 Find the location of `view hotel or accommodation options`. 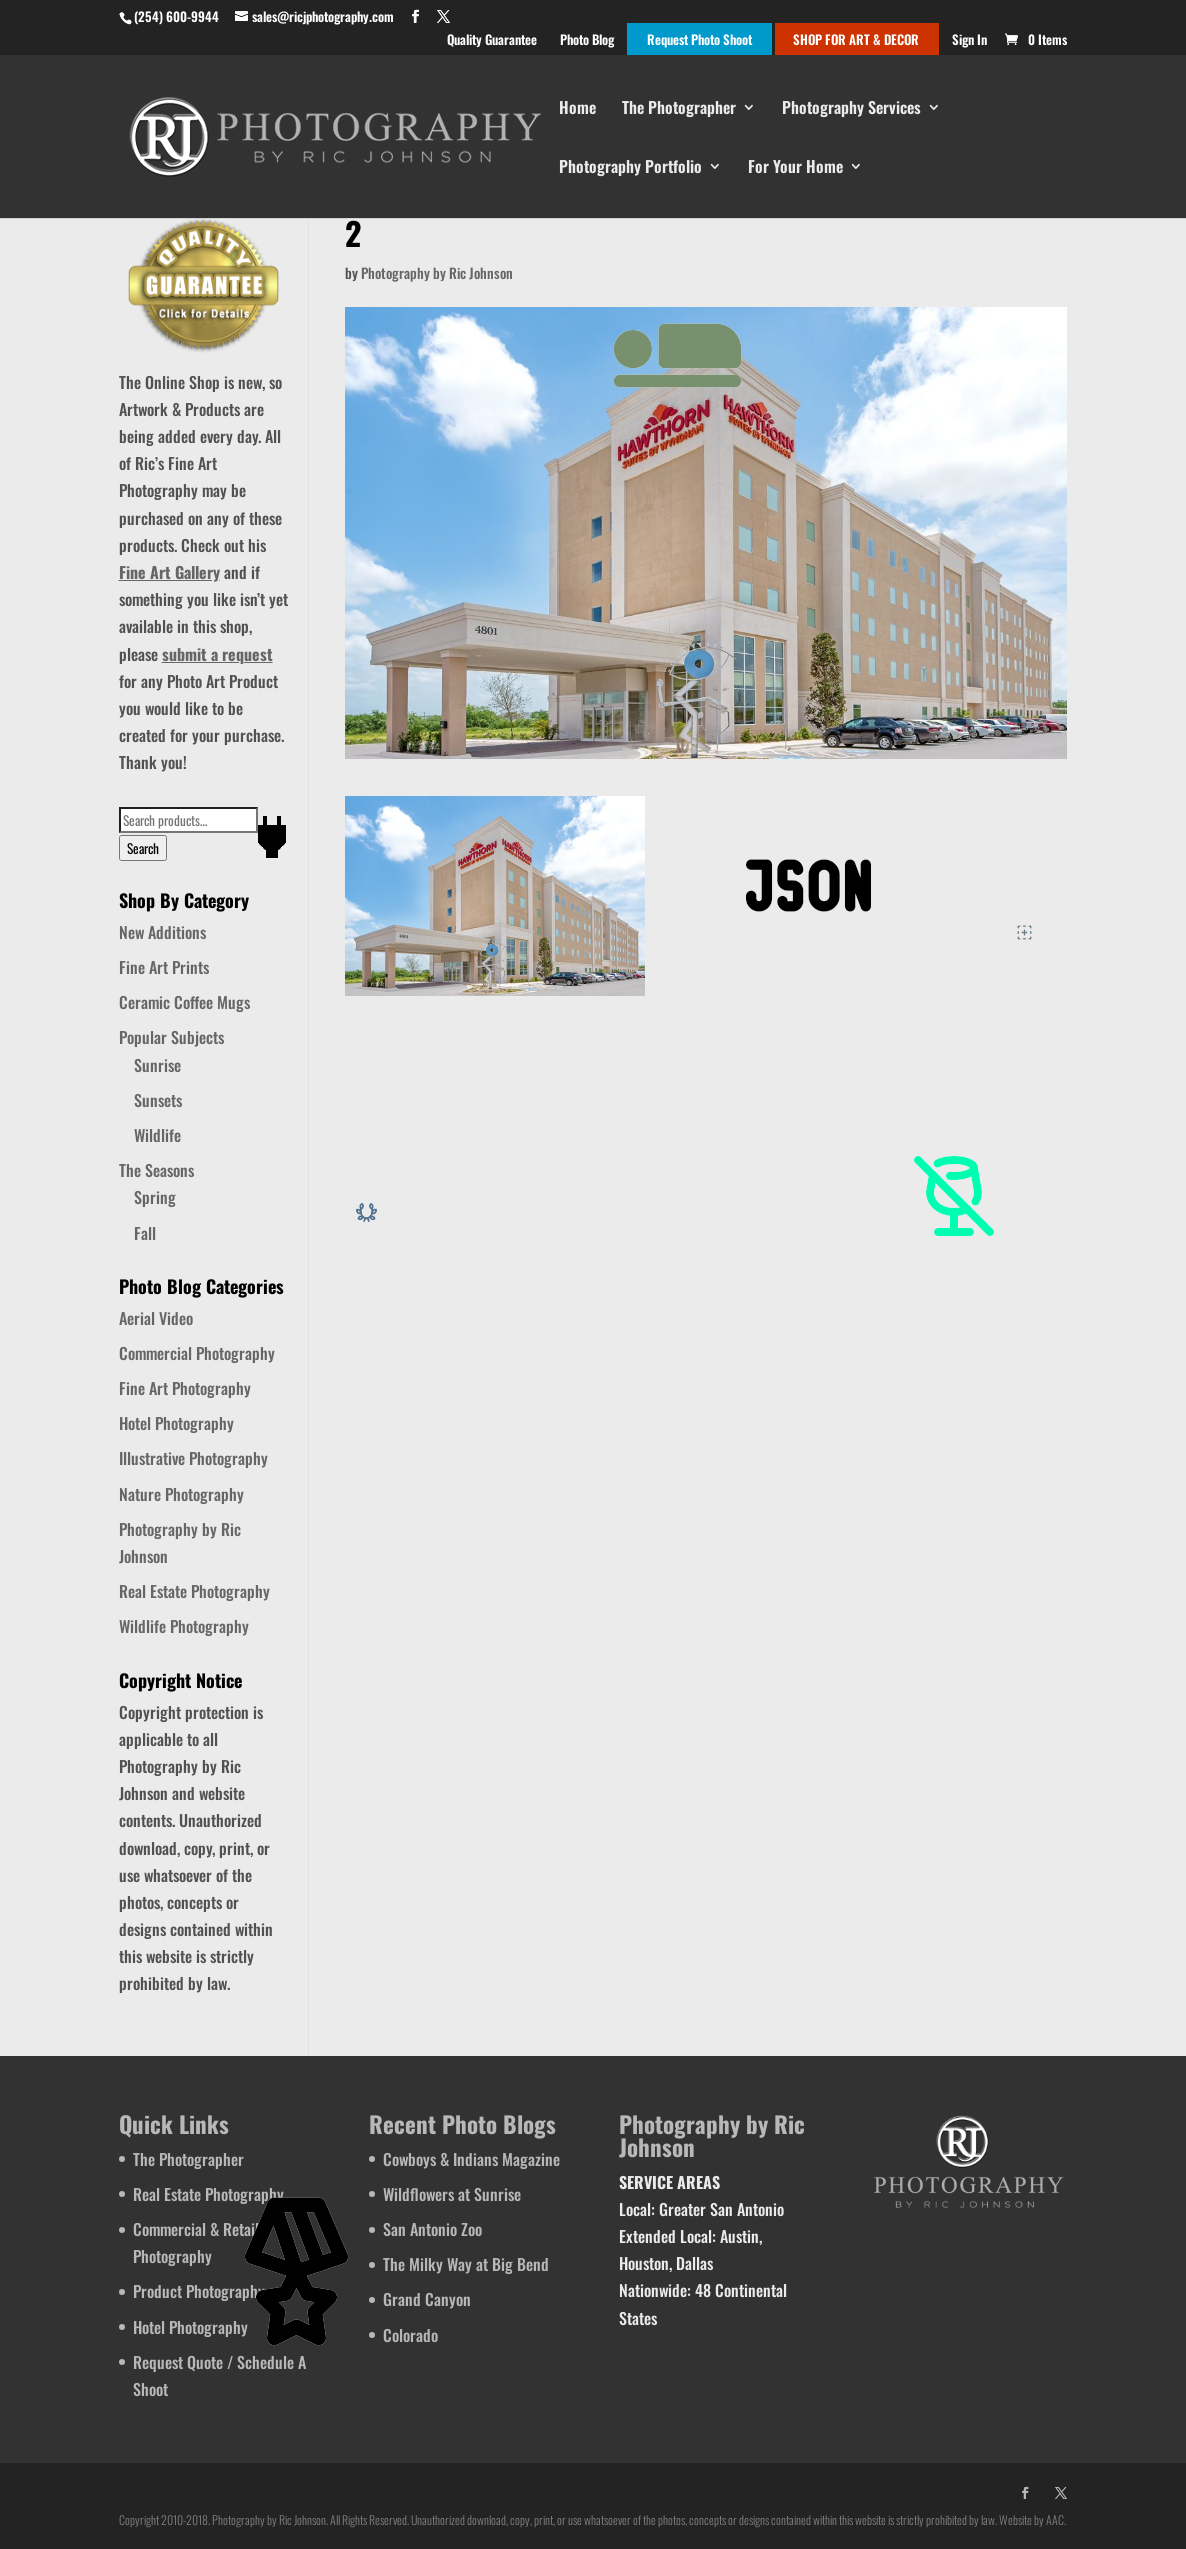

view hotel or accommodation options is located at coordinates (677, 355).